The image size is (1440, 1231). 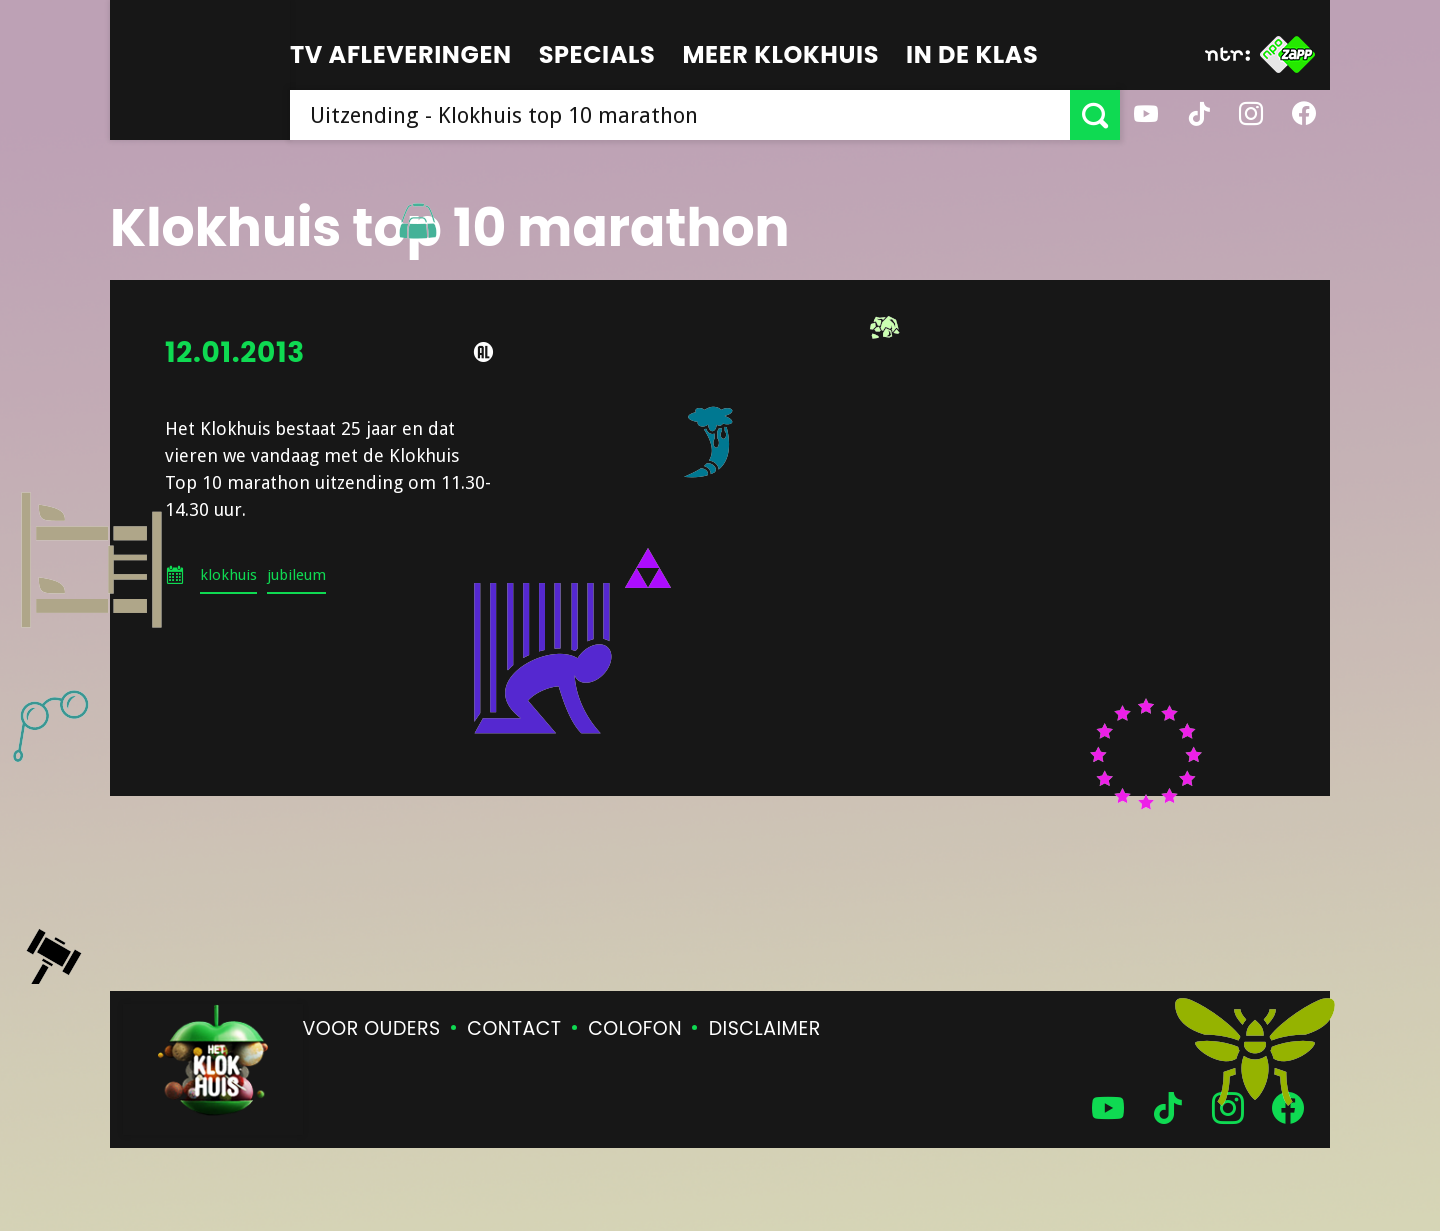 What do you see at coordinates (541, 658) in the screenshot?
I see `indicates a defeated or game over state` at bounding box center [541, 658].